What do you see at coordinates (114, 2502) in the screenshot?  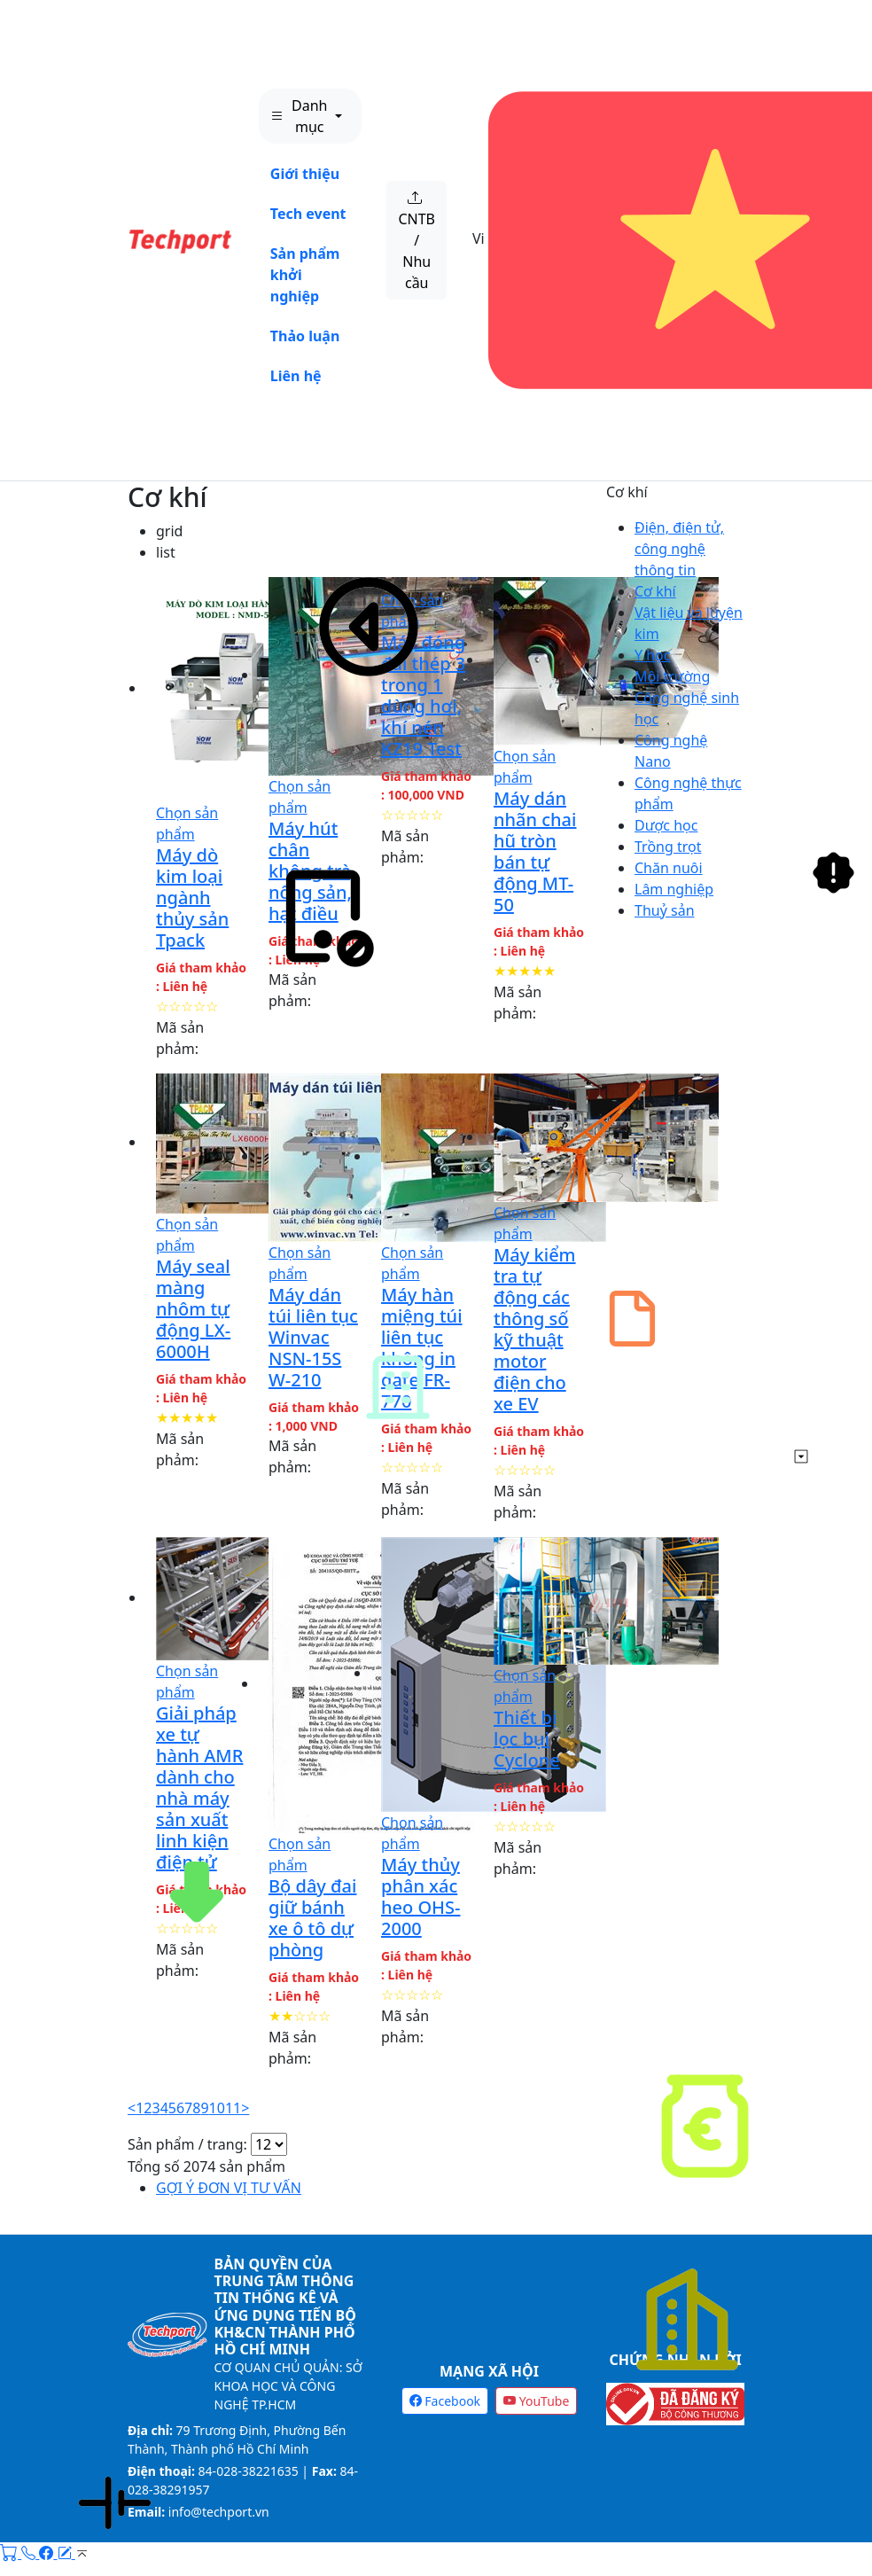 I see `represents a battery or power cell in a circuit diagram` at bounding box center [114, 2502].